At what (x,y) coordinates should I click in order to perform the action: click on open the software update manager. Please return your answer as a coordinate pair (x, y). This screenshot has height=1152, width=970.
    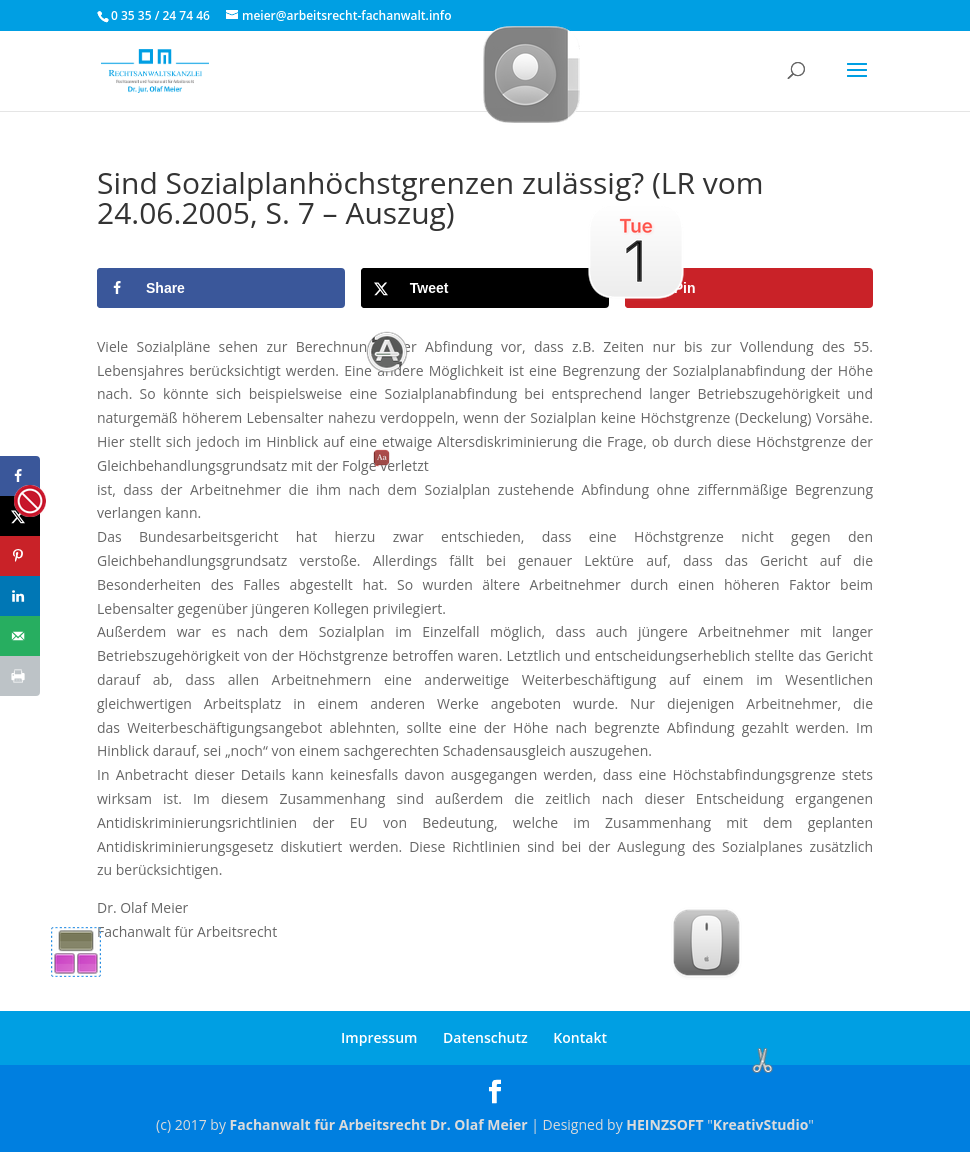
    Looking at the image, I should click on (387, 352).